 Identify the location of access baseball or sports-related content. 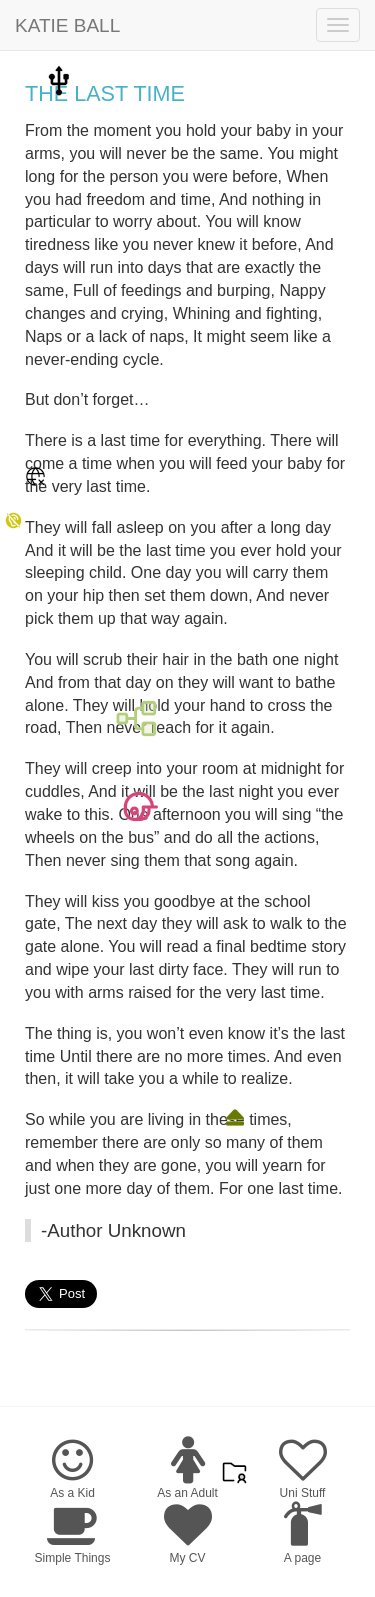
(140, 807).